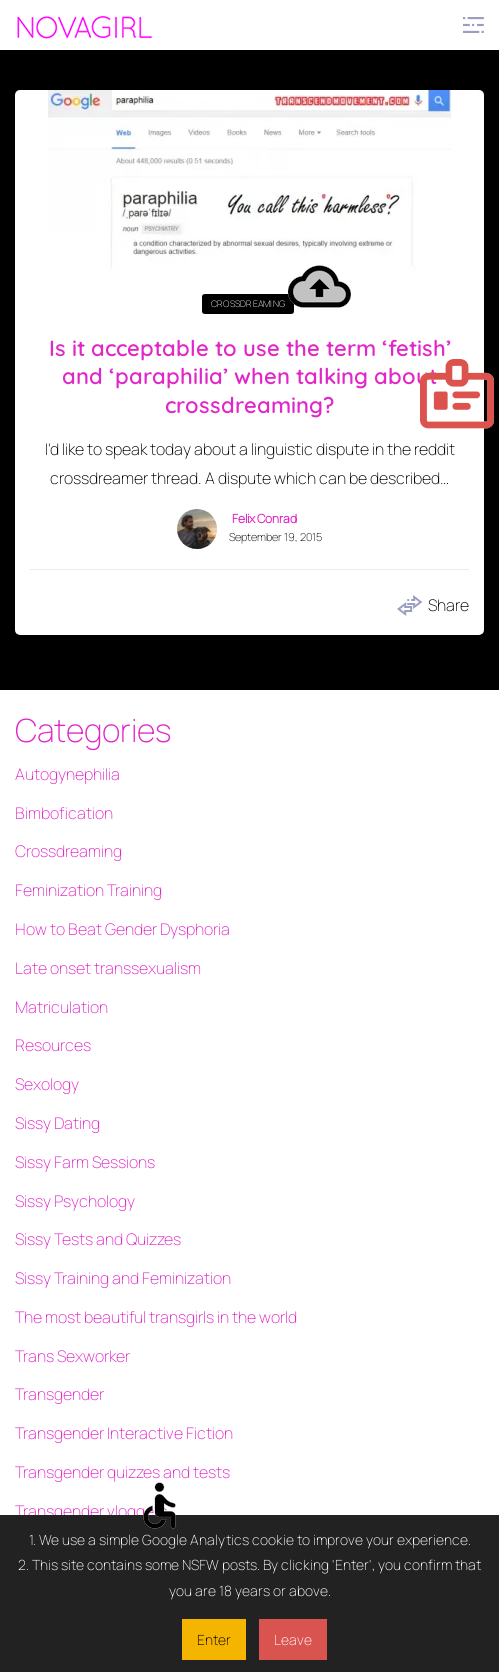 The image size is (499, 1672). Describe the element at coordinates (457, 396) in the screenshot. I see `view your profile or identification` at that location.